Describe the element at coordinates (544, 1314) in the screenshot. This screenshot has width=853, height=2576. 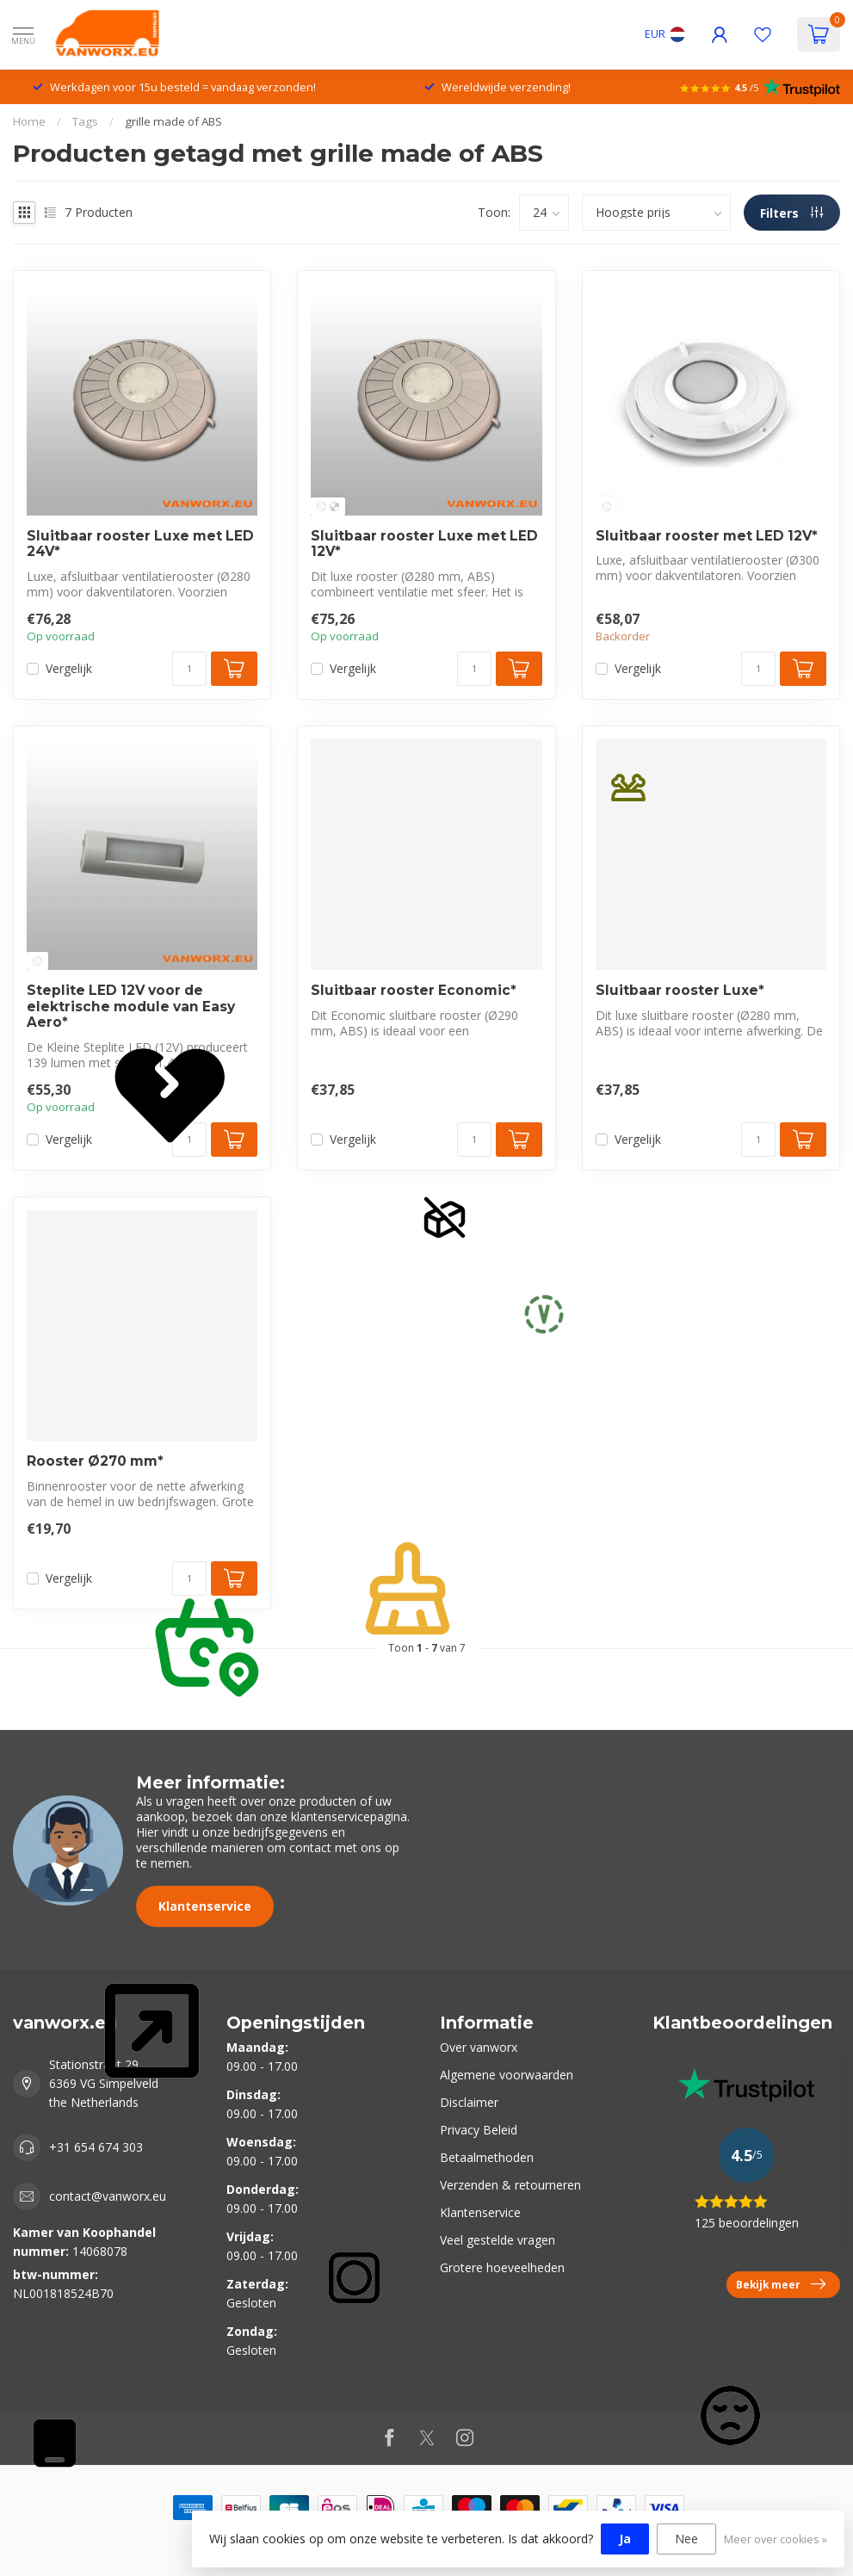
I see `indicates a pending or in-progress verification status` at that location.